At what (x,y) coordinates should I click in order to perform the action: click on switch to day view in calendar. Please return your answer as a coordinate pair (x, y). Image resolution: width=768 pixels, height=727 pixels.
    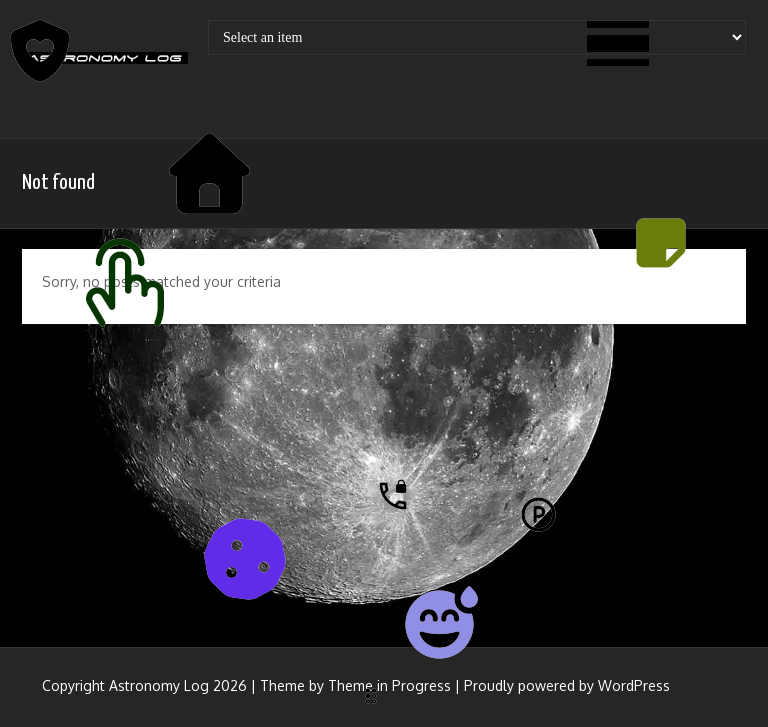
    Looking at the image, I should click on (618, 42).